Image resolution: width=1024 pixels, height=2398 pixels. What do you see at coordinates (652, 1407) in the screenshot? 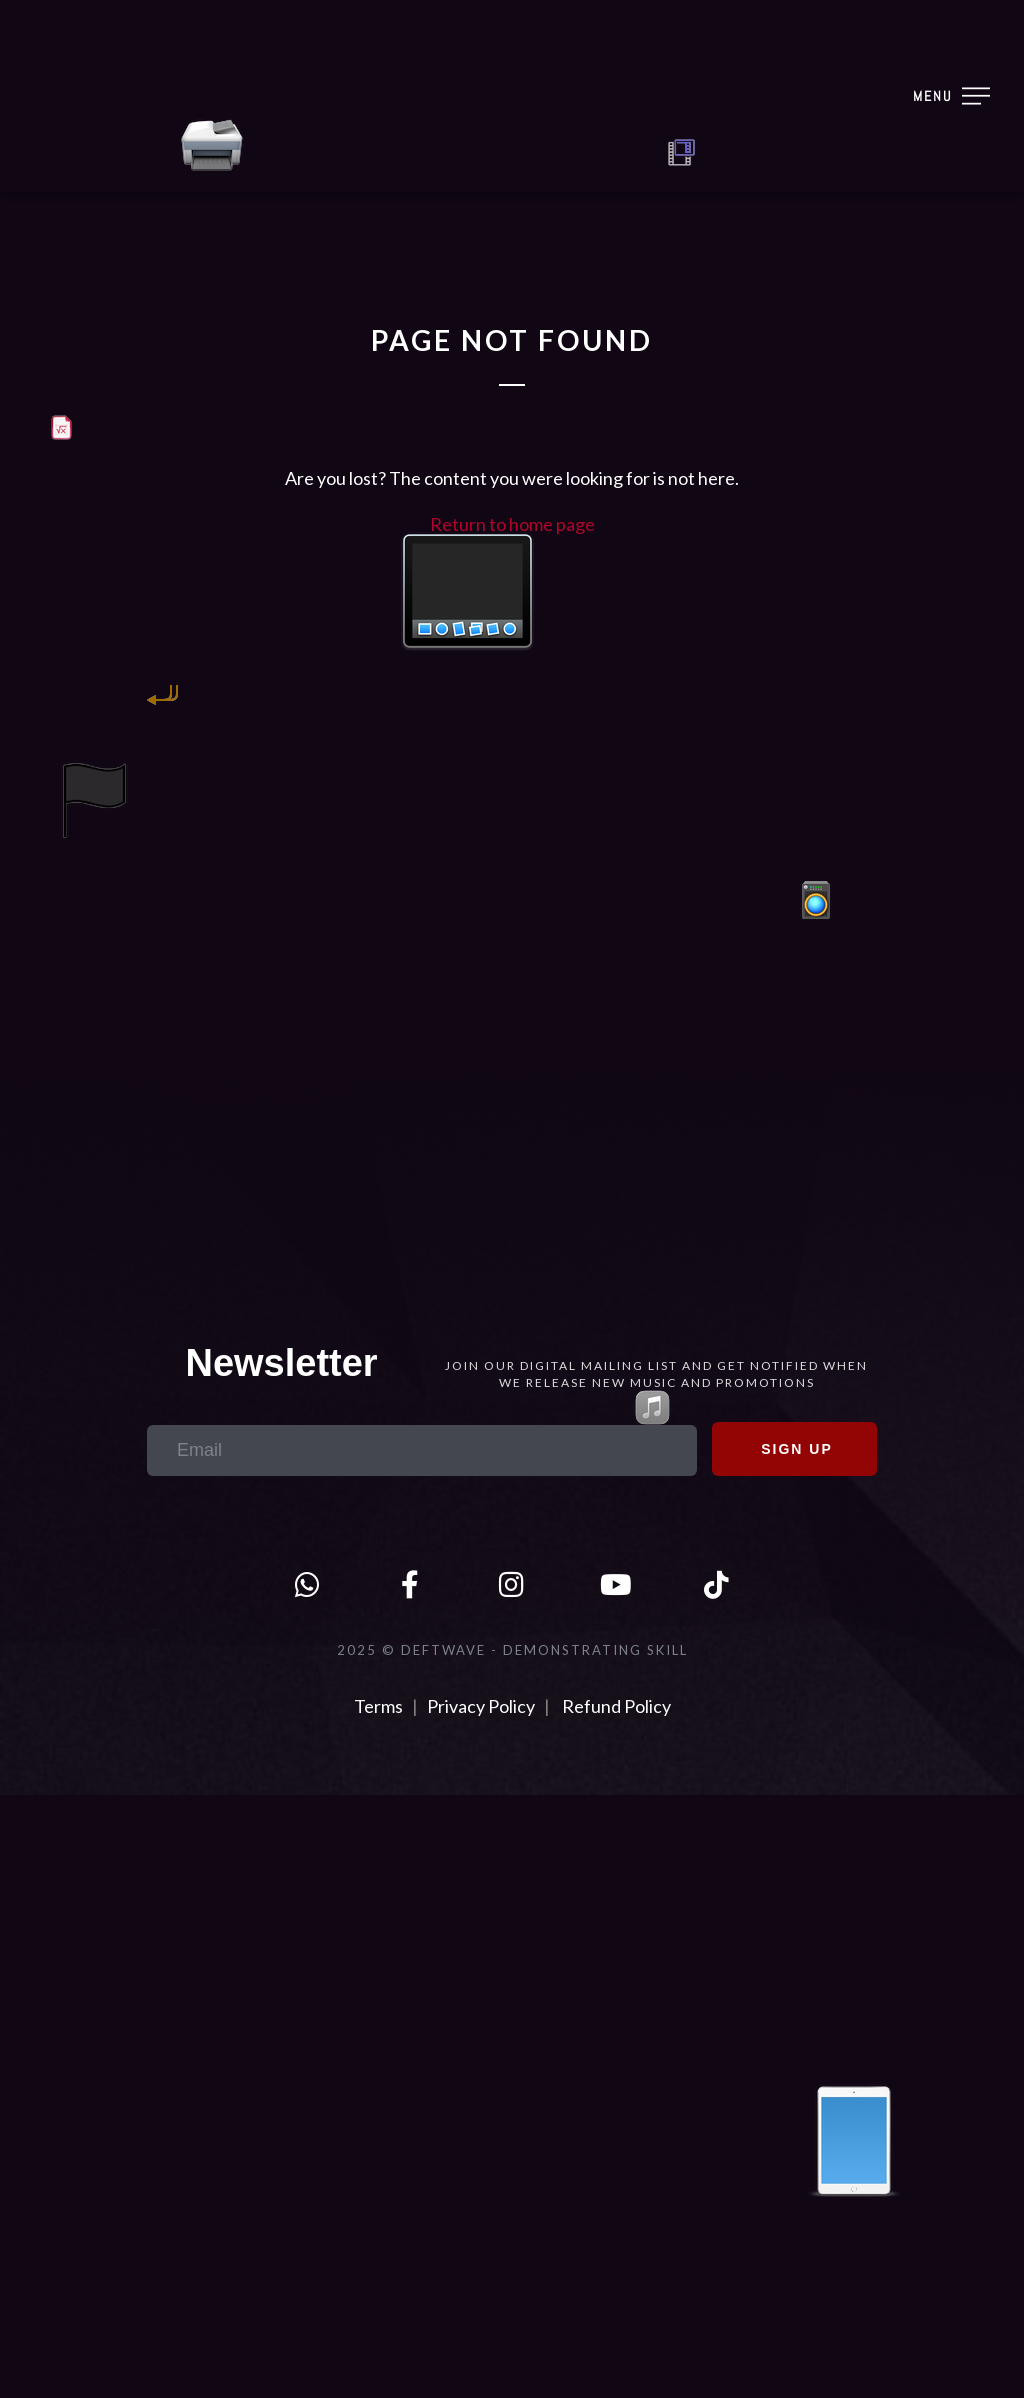
I see `open the Music app` at bounding box center [652, 1407].